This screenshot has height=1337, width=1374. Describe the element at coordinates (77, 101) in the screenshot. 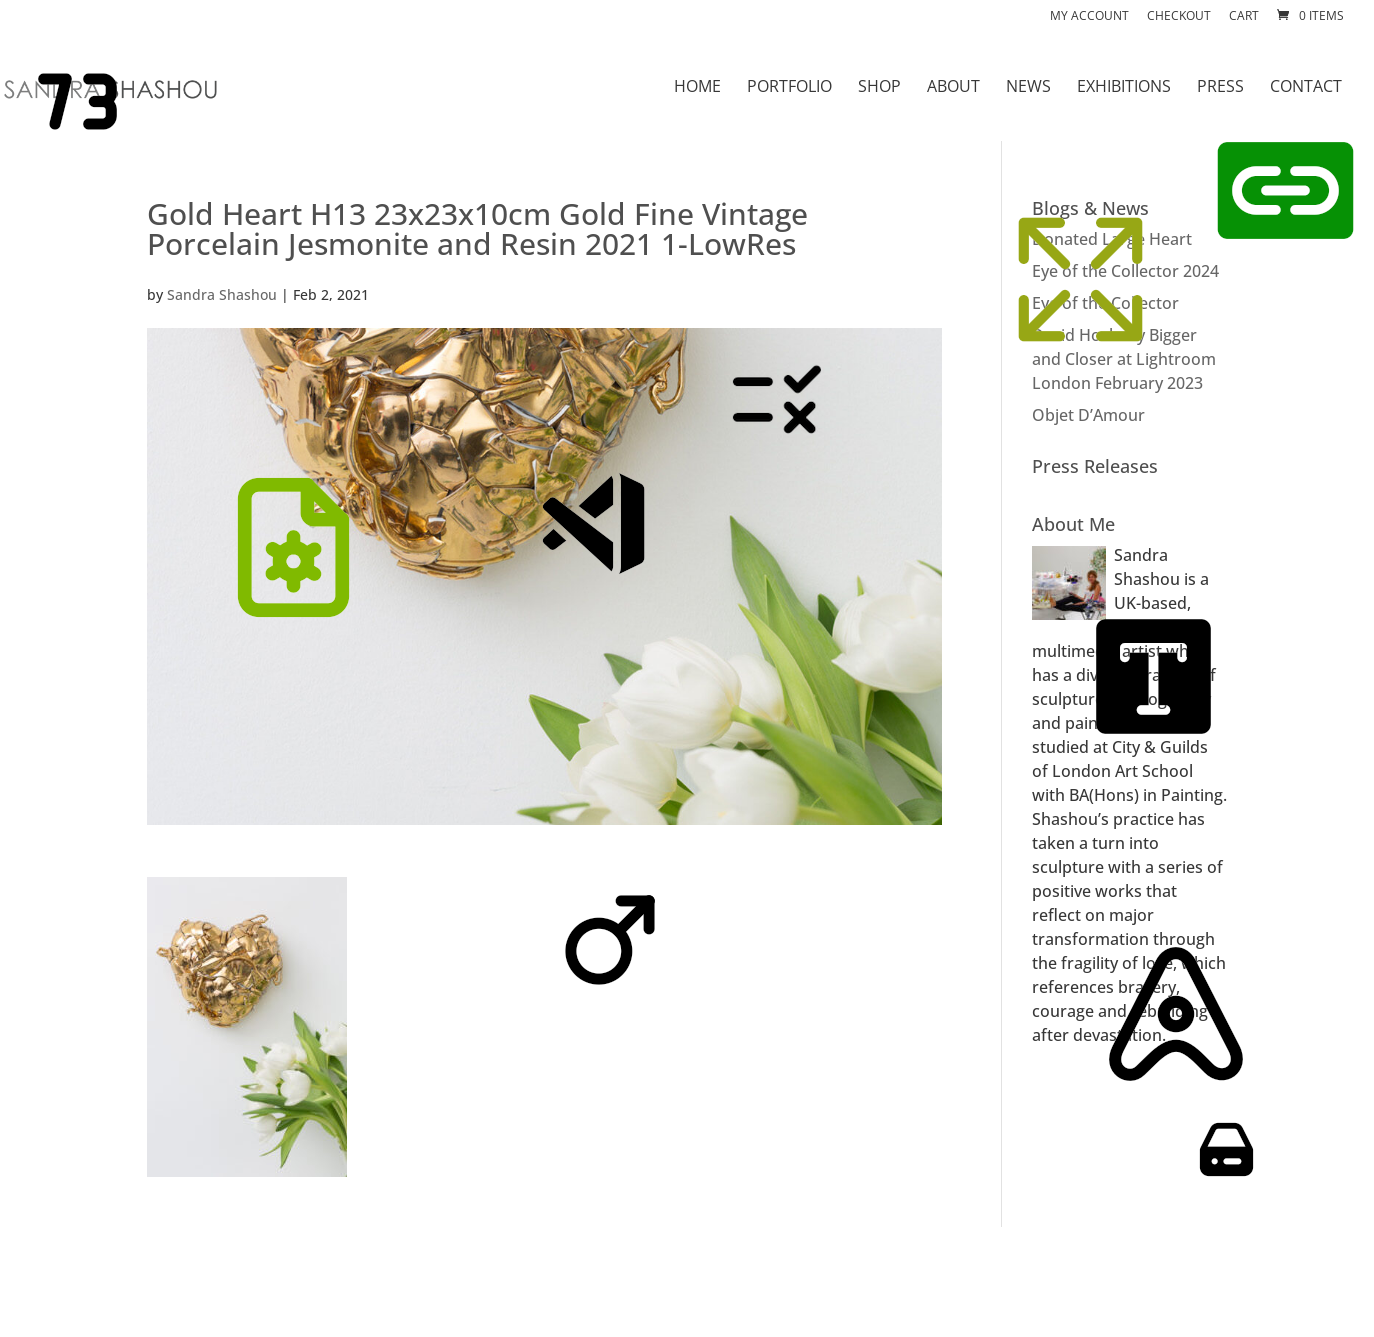

I see `displays the number 73 as a label or counter` at that location.